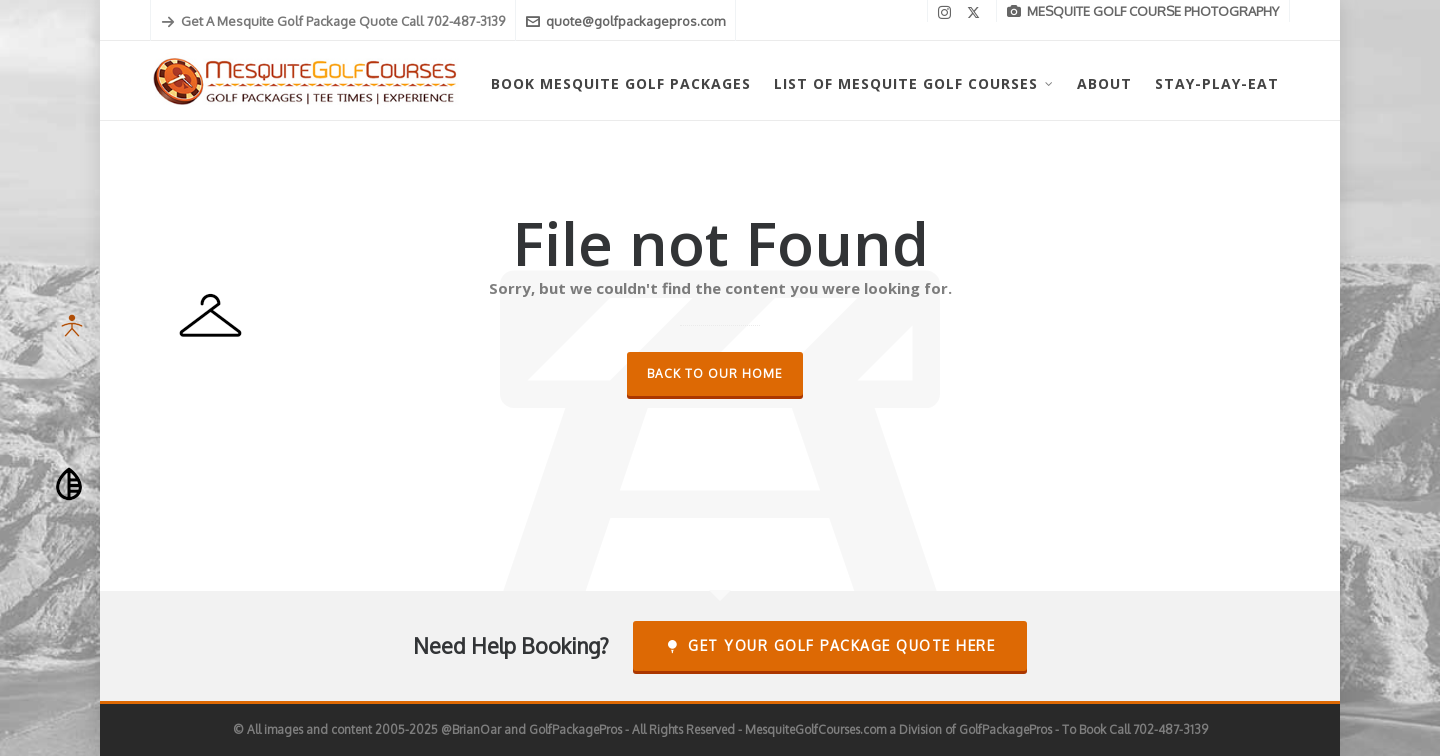 The width and height of the screenshot is (1440, 756). I want to click on adjust water or humidity level, so click(69, 485).